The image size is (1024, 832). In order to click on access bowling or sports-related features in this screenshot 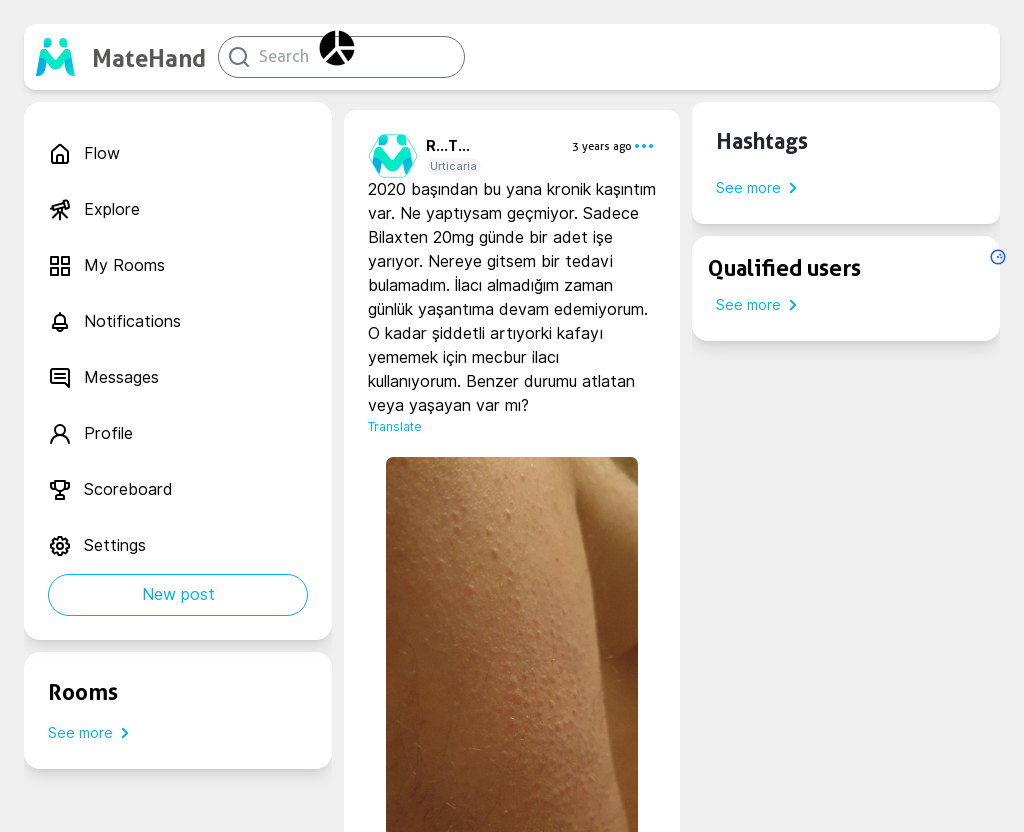, I will do `click(998, 257)`.